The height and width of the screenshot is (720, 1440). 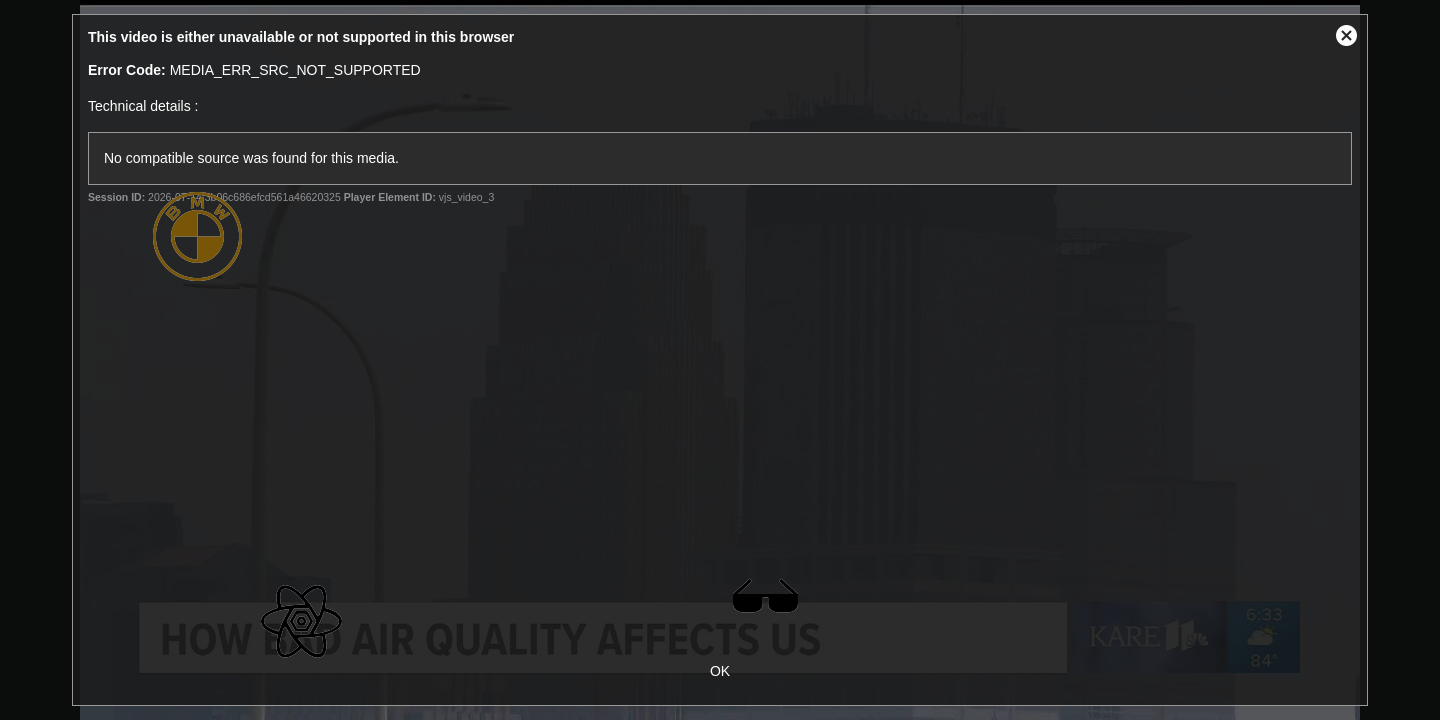 What do you see at coordinates (197, 236) in the screenshot?
I see `BMW brand logo` at bounding box center [197, 236].